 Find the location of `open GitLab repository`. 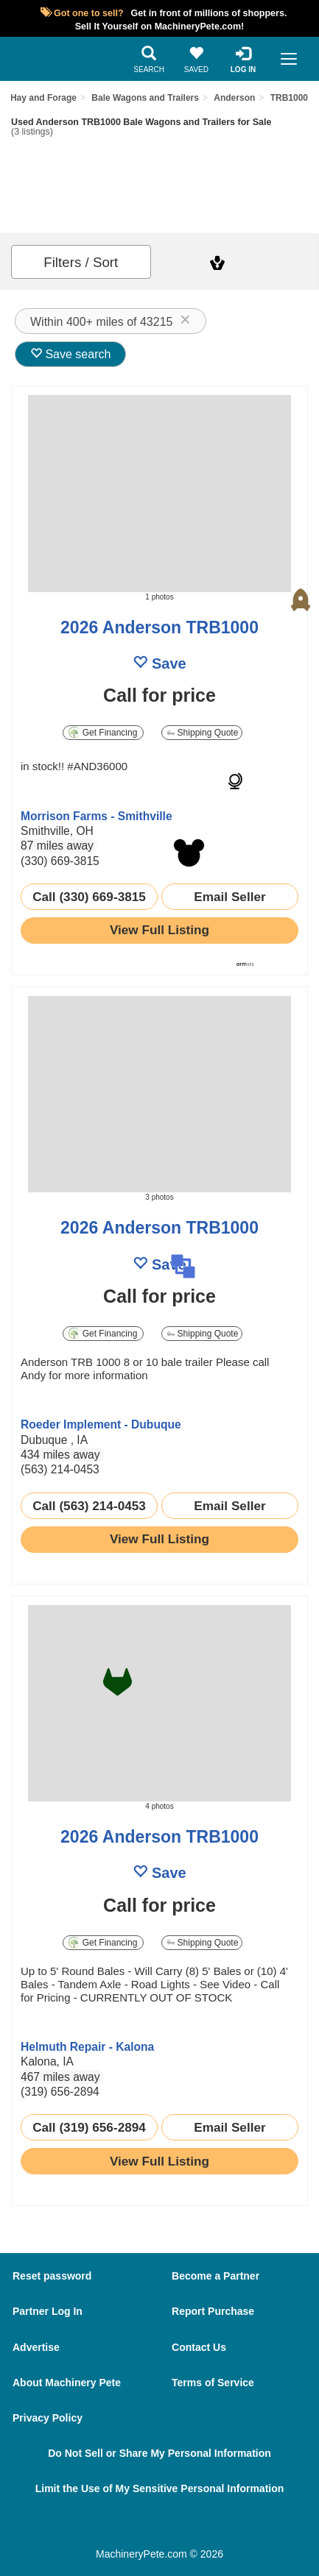

open GitLab repository is located at coordinates (117, 1682).